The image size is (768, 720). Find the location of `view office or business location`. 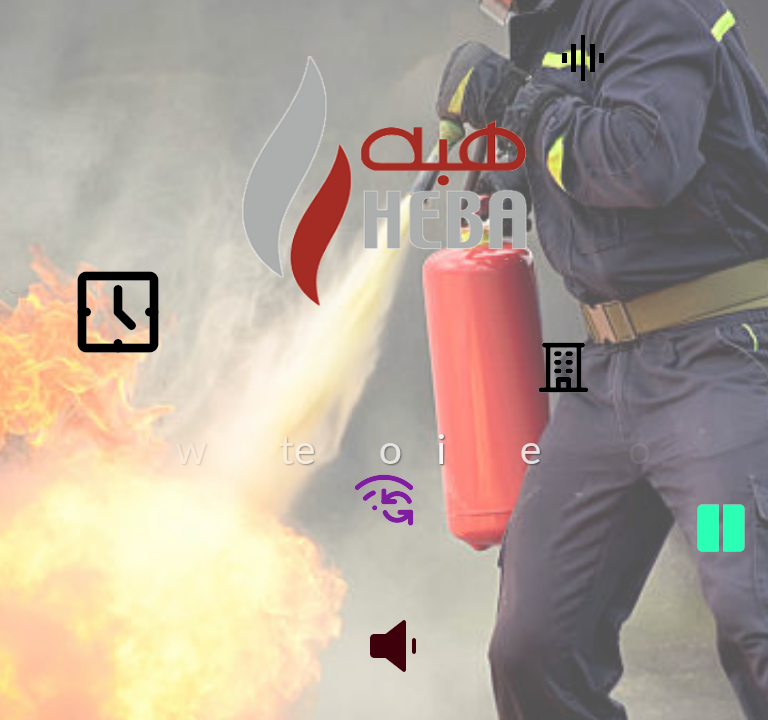

view office or business location is located at coordinates (563, 367).